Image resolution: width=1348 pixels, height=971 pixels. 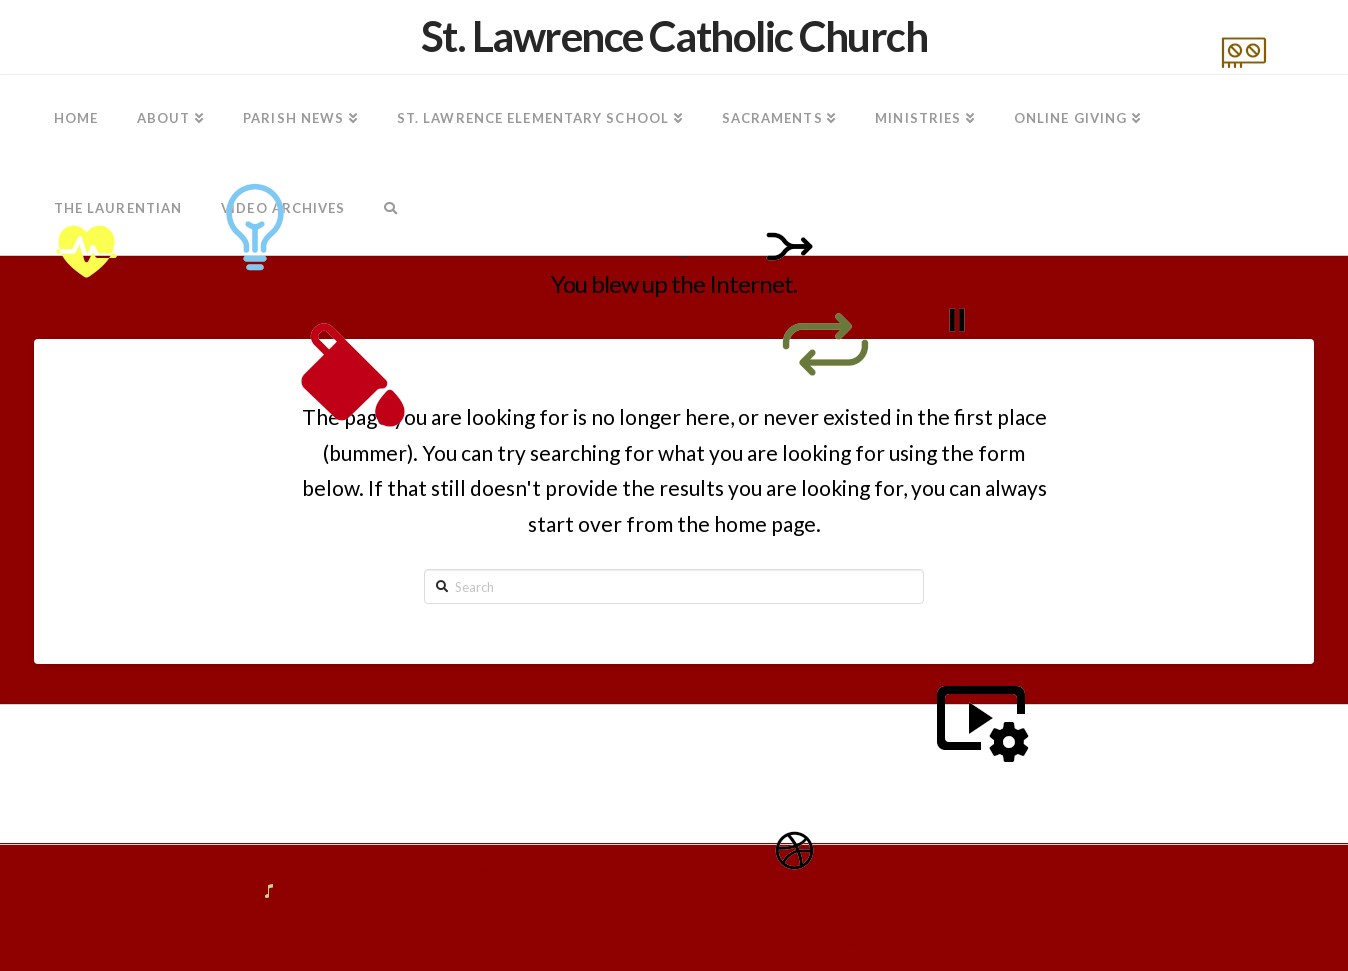 I want to click on pause media playback, so click(x=957, y=320).